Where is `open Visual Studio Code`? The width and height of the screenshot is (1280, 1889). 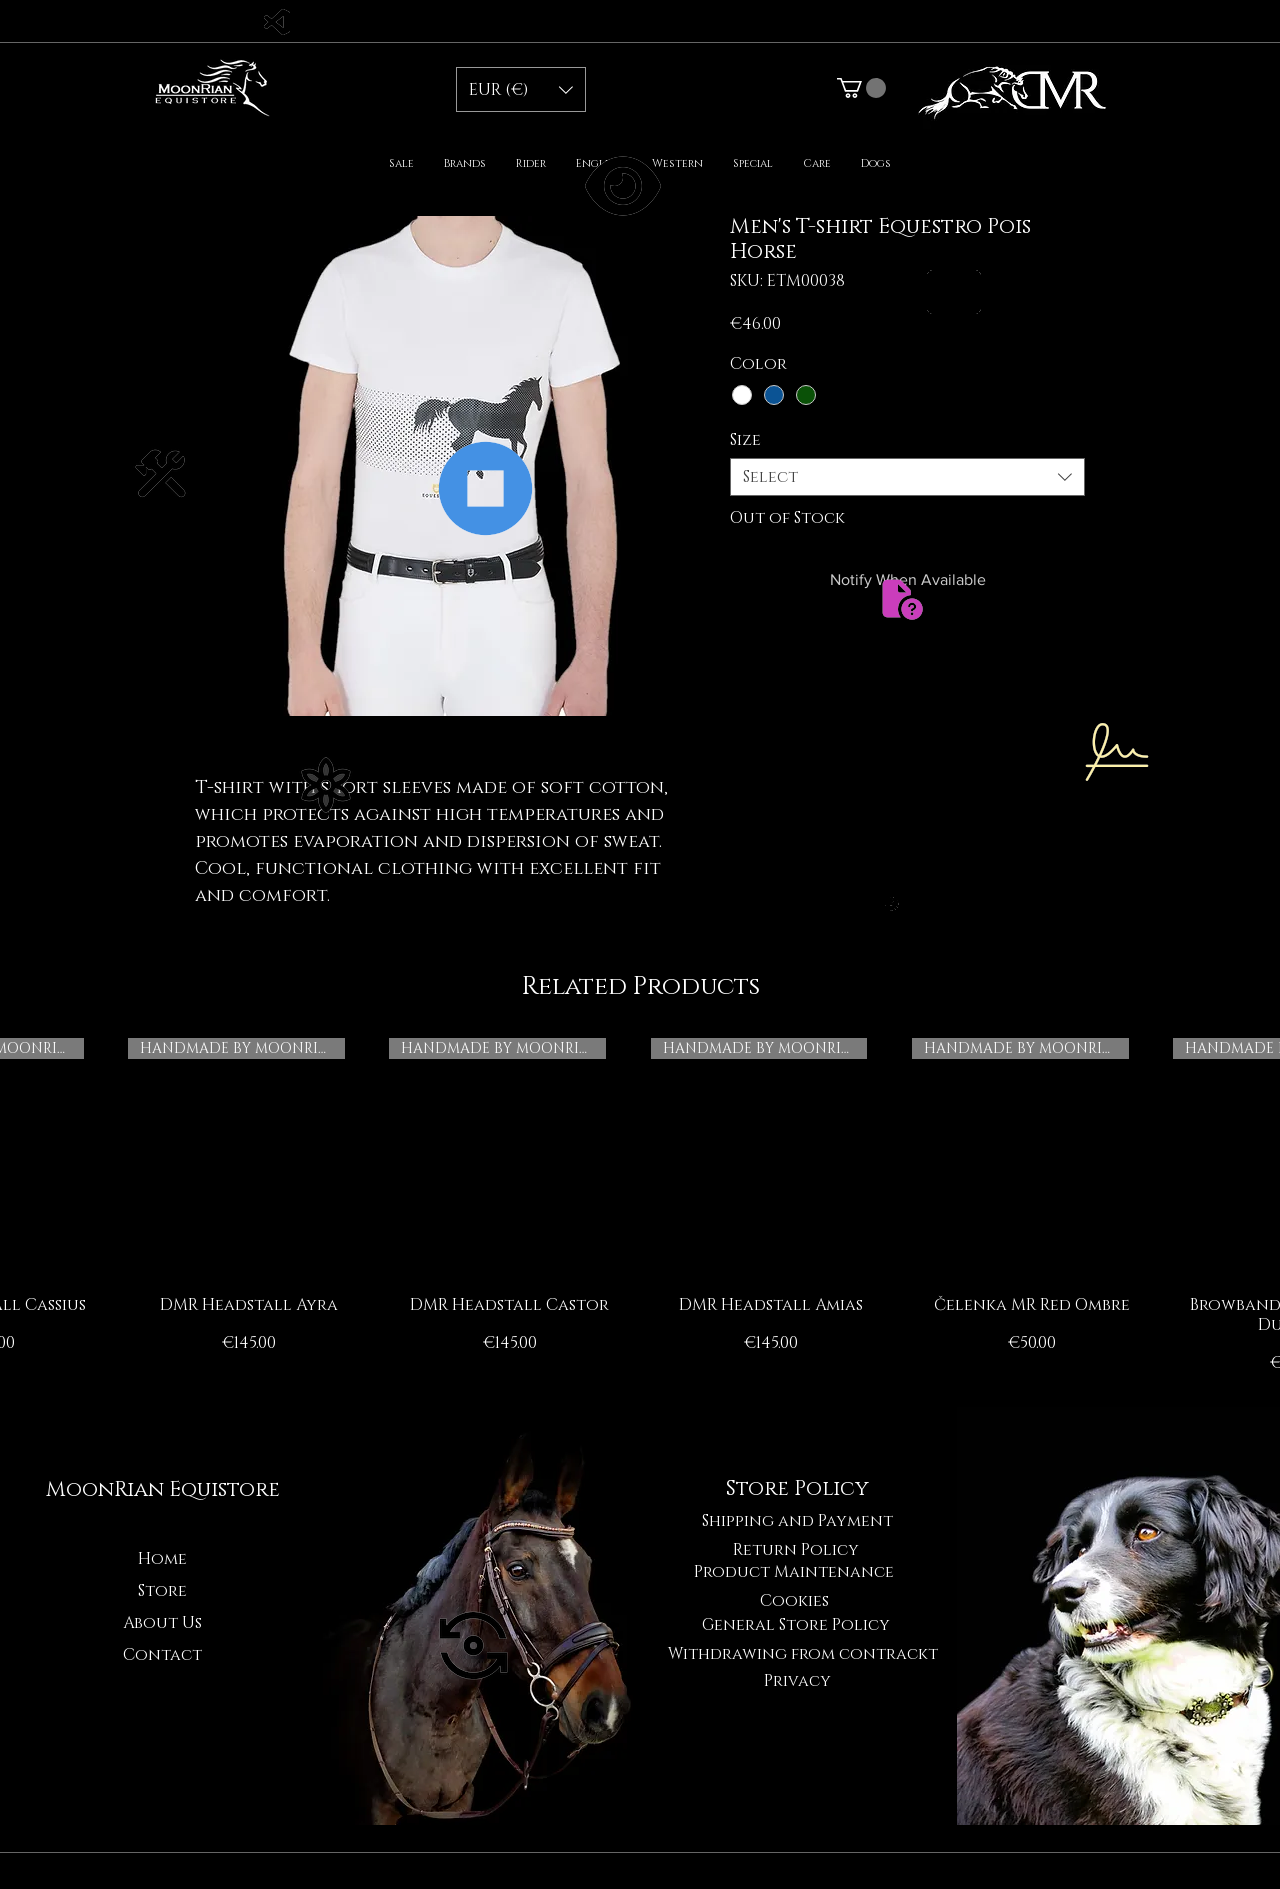 open Visual Studio Code is located at coordinates (278, 23).